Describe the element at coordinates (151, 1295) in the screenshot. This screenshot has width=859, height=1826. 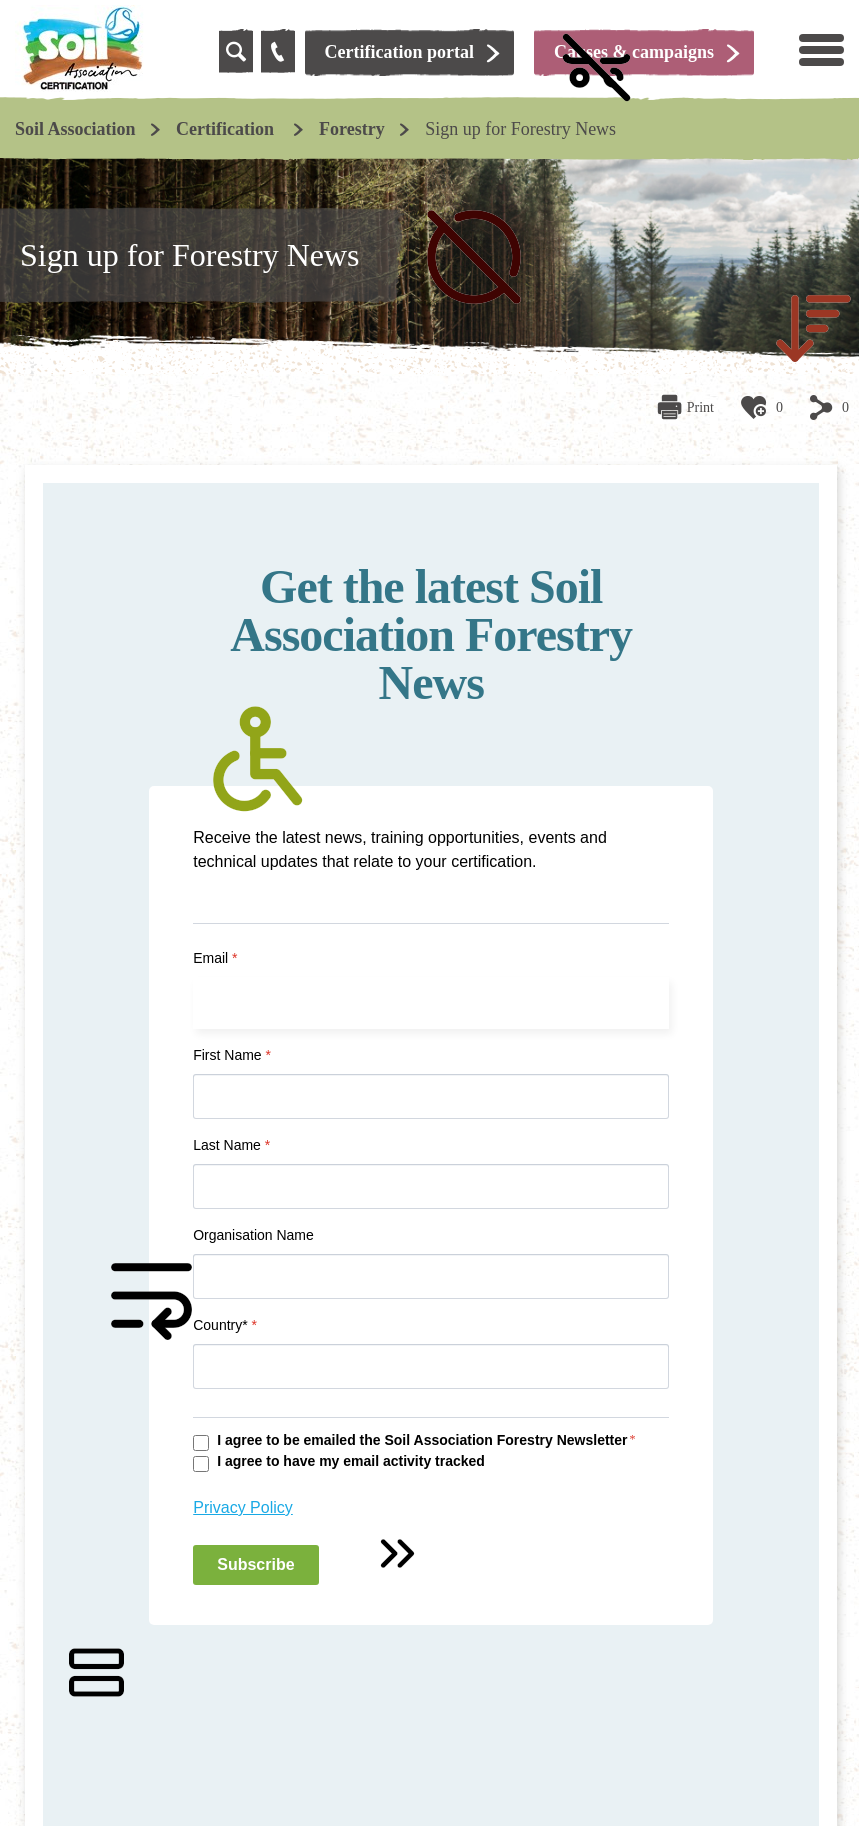
I see `toggle text wrapping in a document or code editor` at that location.